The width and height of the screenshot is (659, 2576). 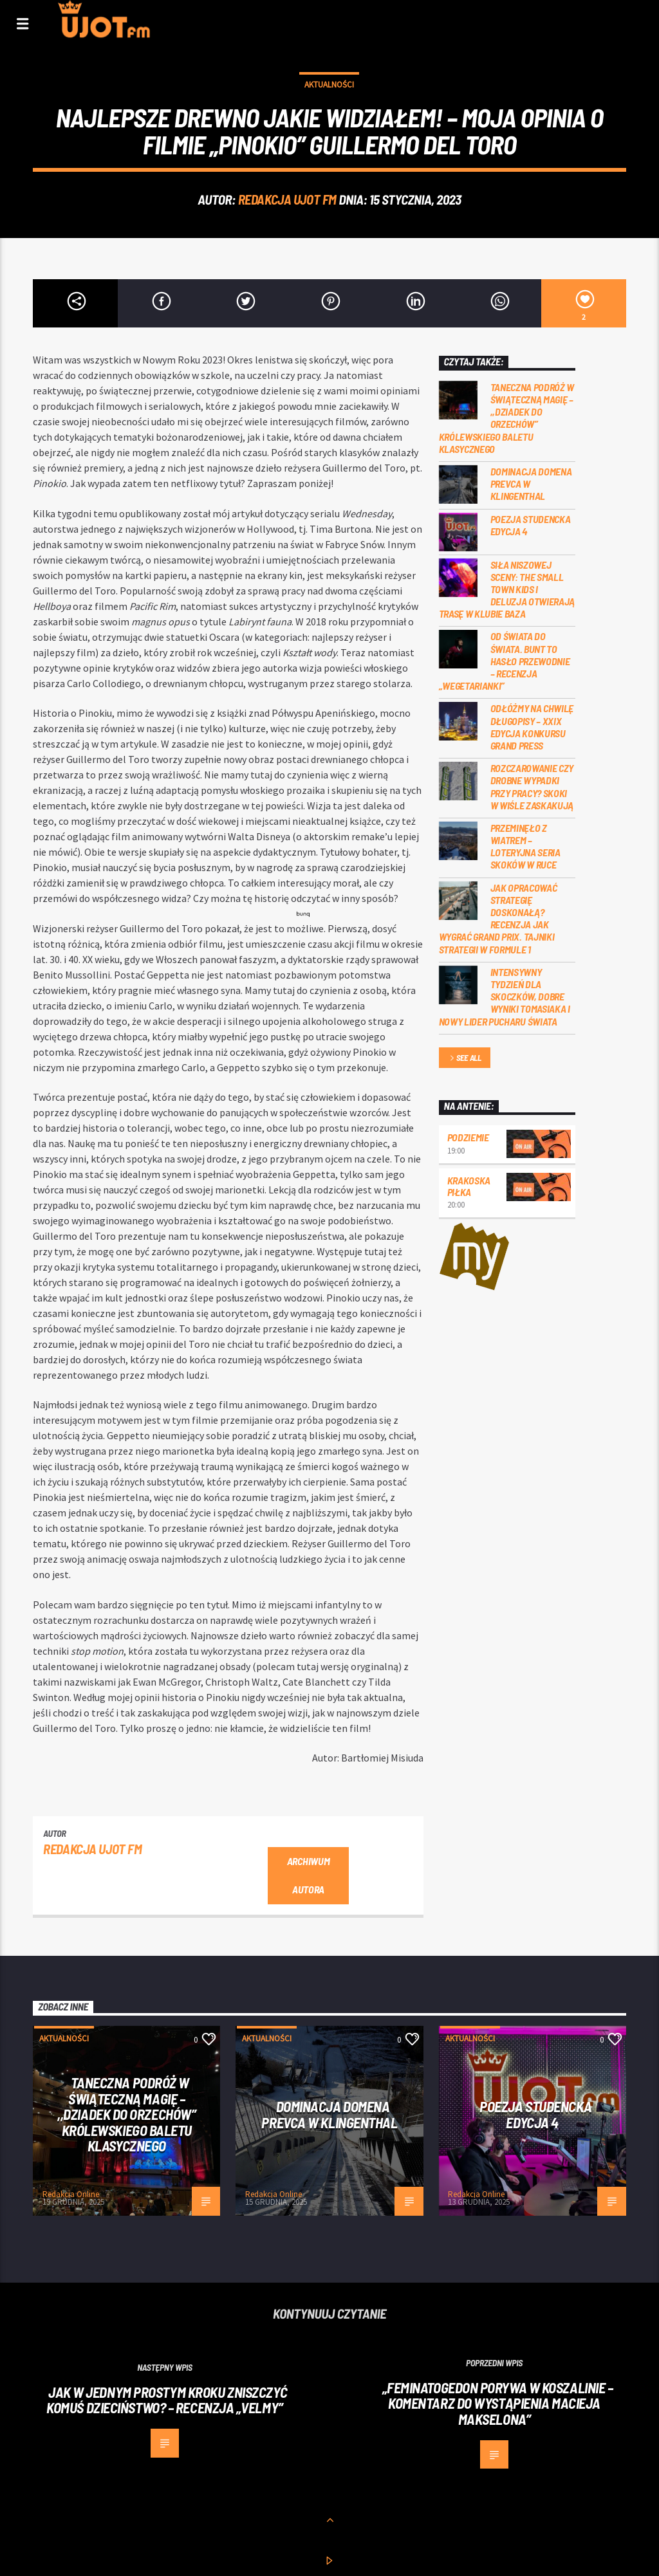 What do you see at coordinates (303, 914) in the screenshot?
I see `open the bunq banking app` at bounding box center [303, 914].